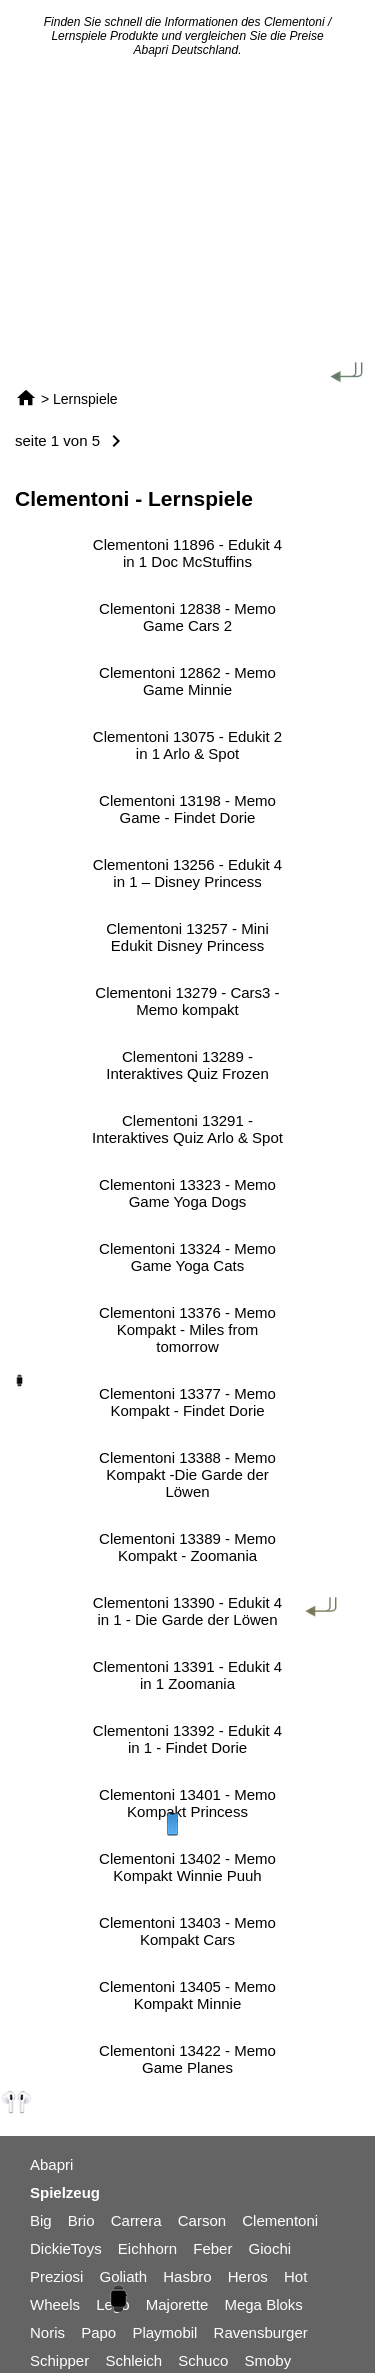 Image resolution: width=375 pixels, height=2373 pixels. Describe the element at coordinates (320, 1604) in the screenshot. I see `reply to all recipients of an email` at that location.